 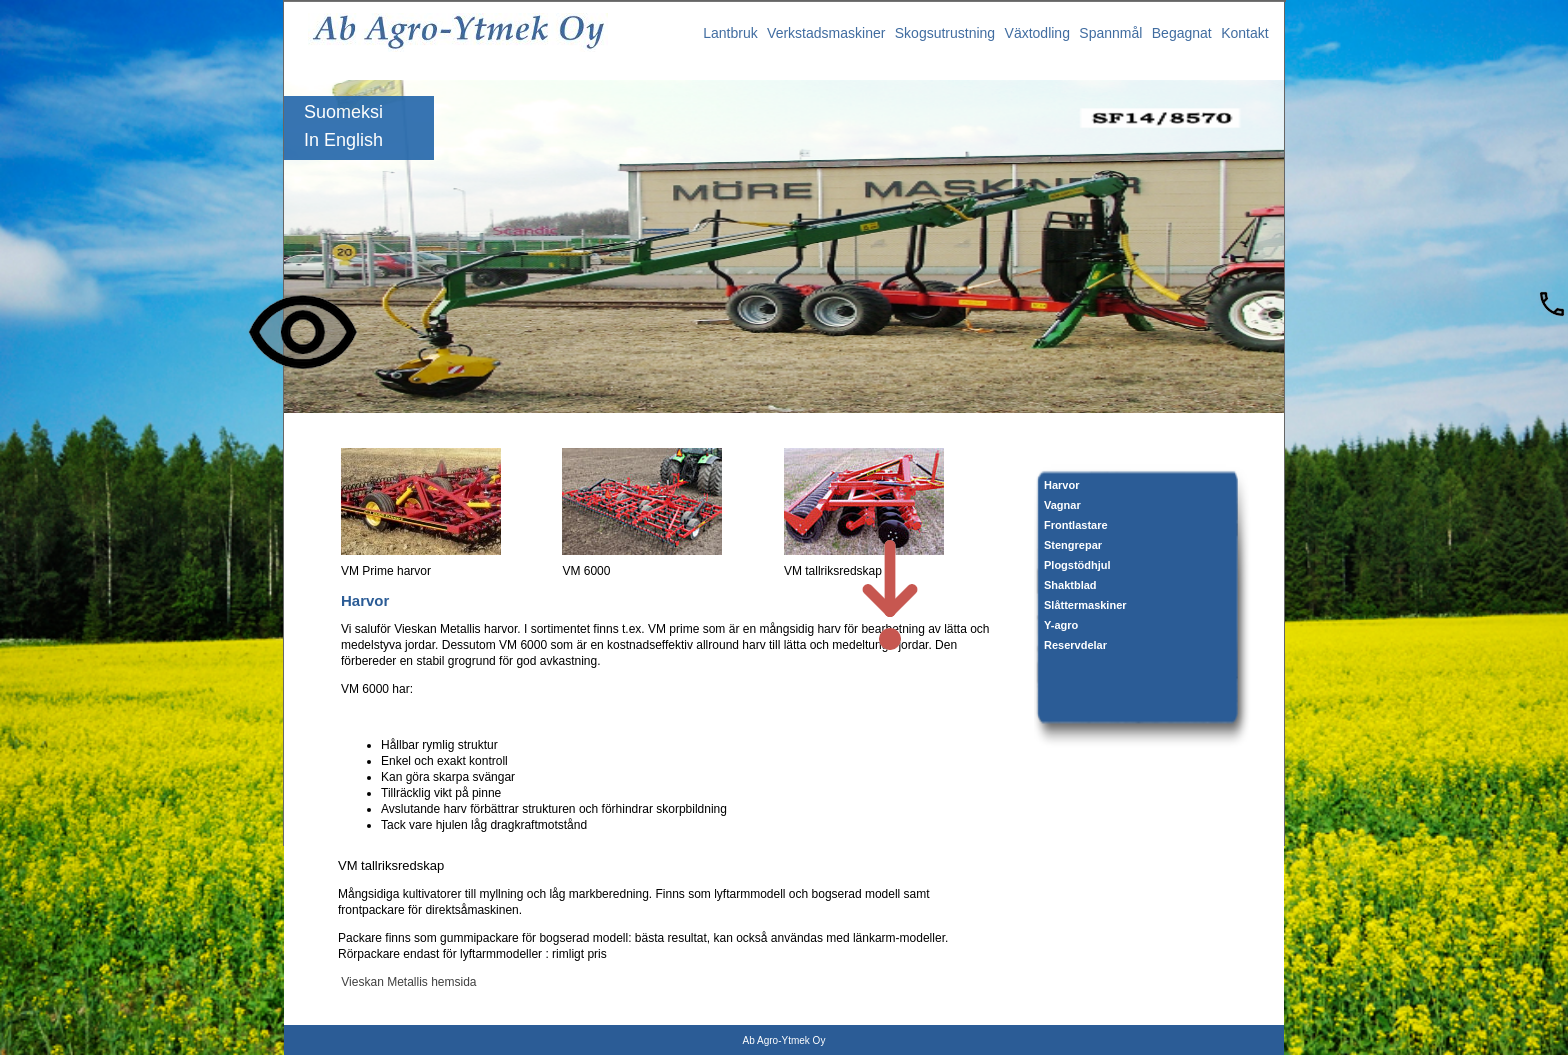 I want to click on step into function during debugging, so click(x=890, y=595).